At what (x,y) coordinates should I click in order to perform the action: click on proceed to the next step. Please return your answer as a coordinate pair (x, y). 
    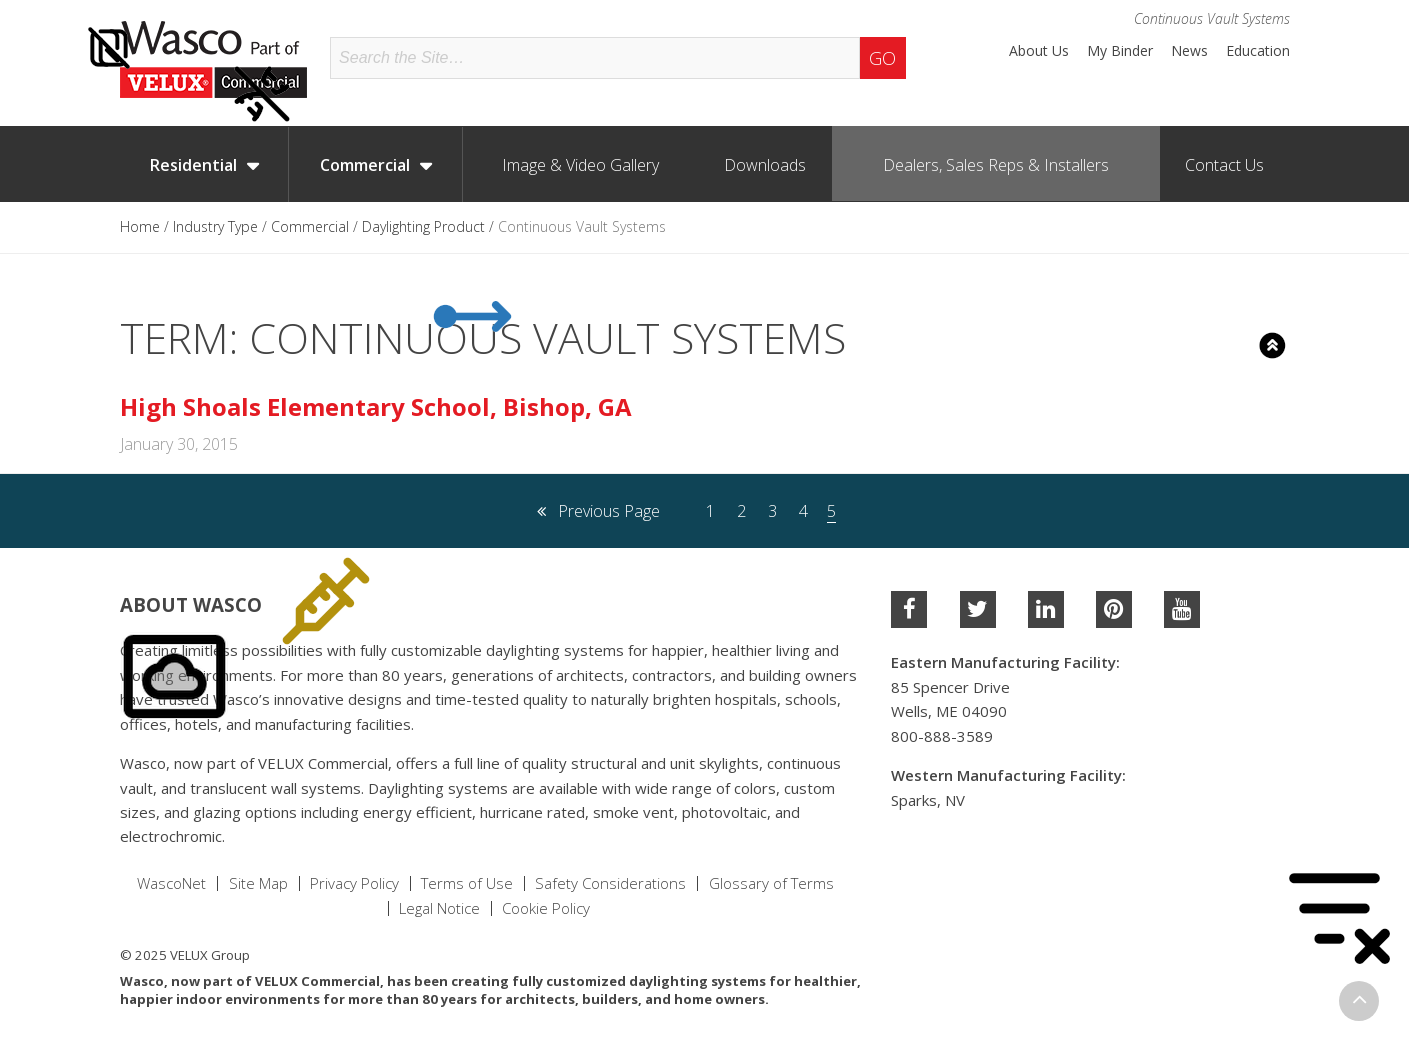
    Looking at the image, I should click on (472, 316).